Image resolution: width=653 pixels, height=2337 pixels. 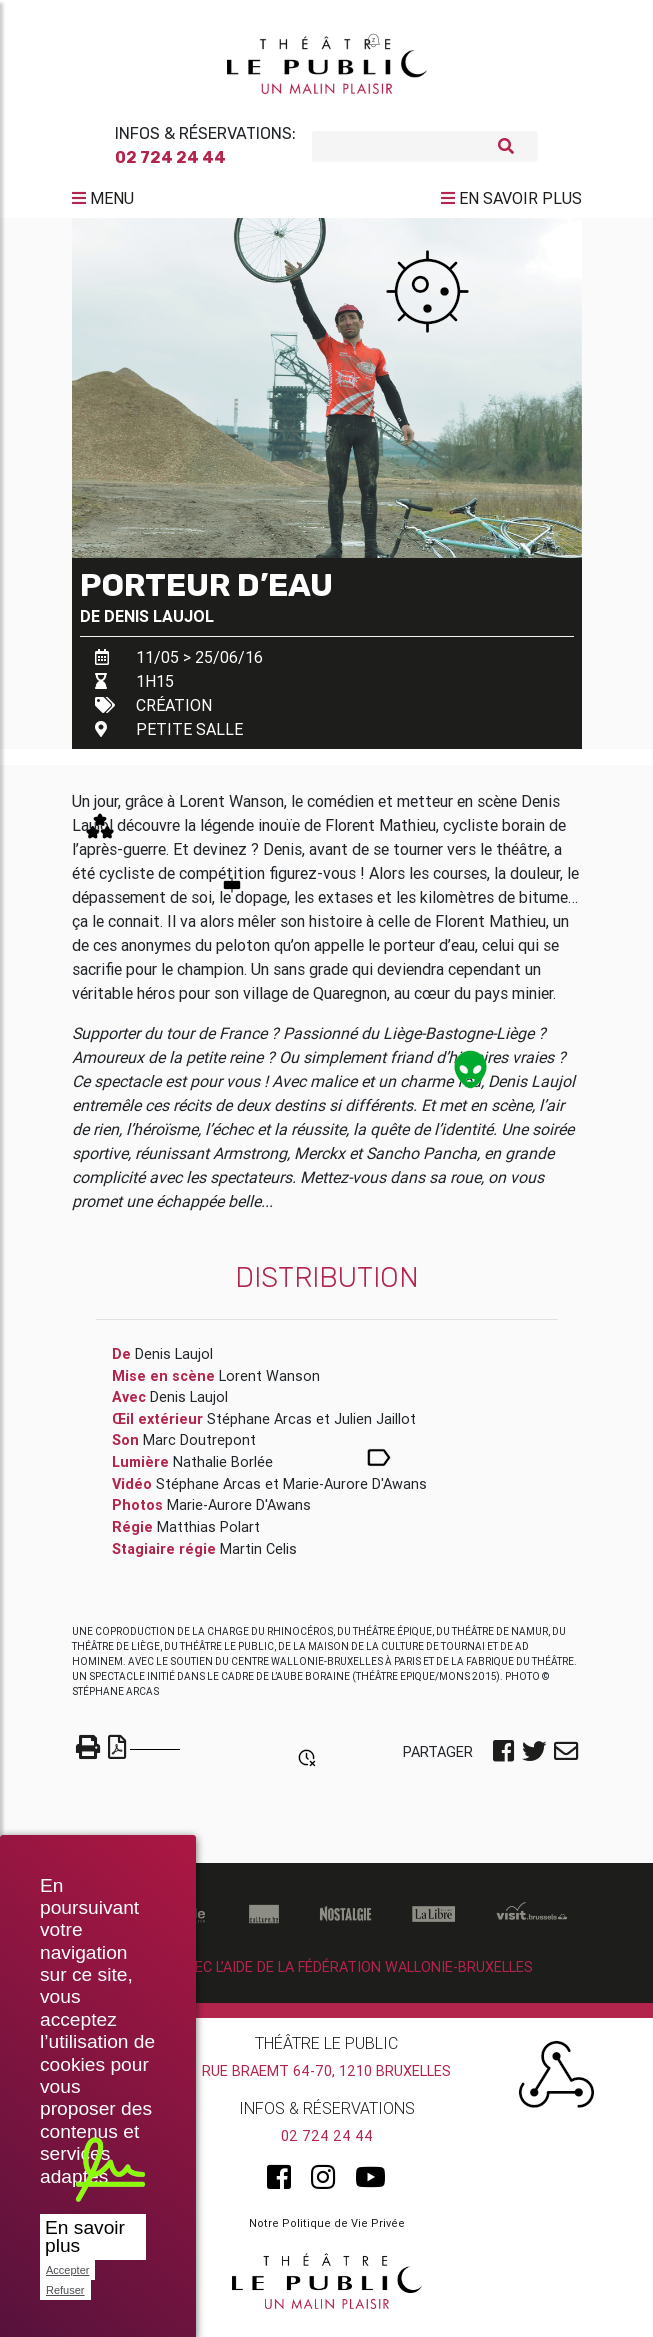 What do you see at coordinates (373, 40) in the screenshot?
I see `enable sleep or snooze mode for notifications` at bounding box center [373, 40].